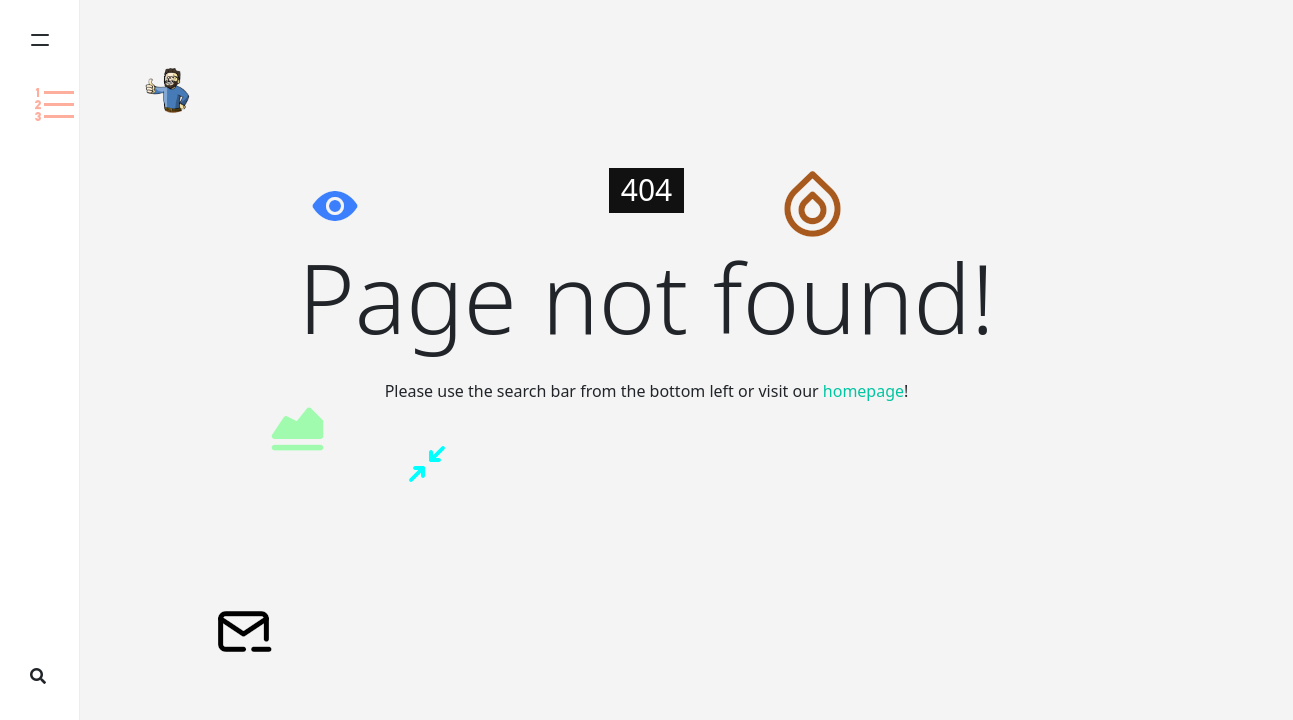  I want to click on access Drops language learning app, so click(812, 205).